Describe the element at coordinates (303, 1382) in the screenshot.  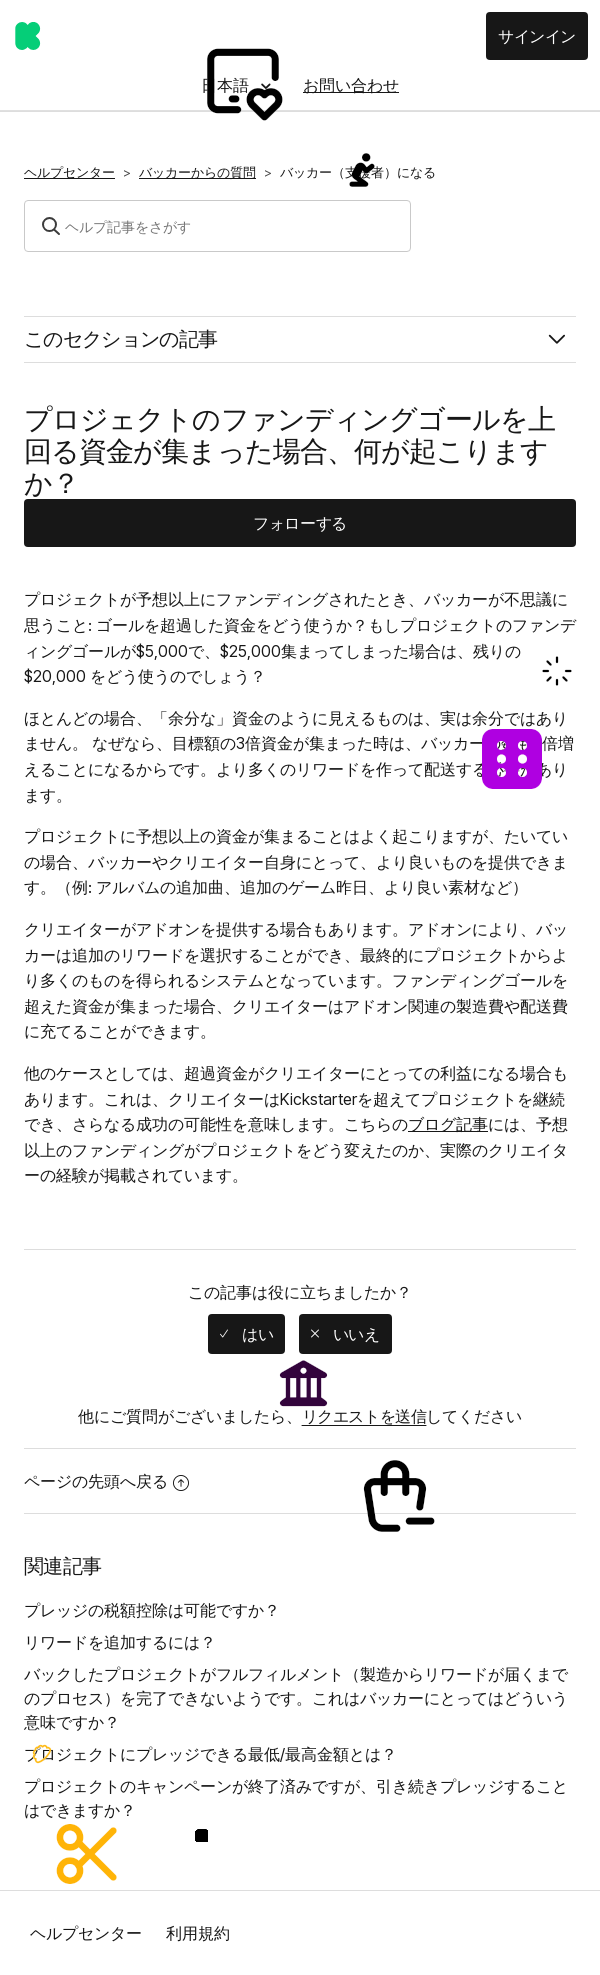
I see `access banking or financial services` at that location.